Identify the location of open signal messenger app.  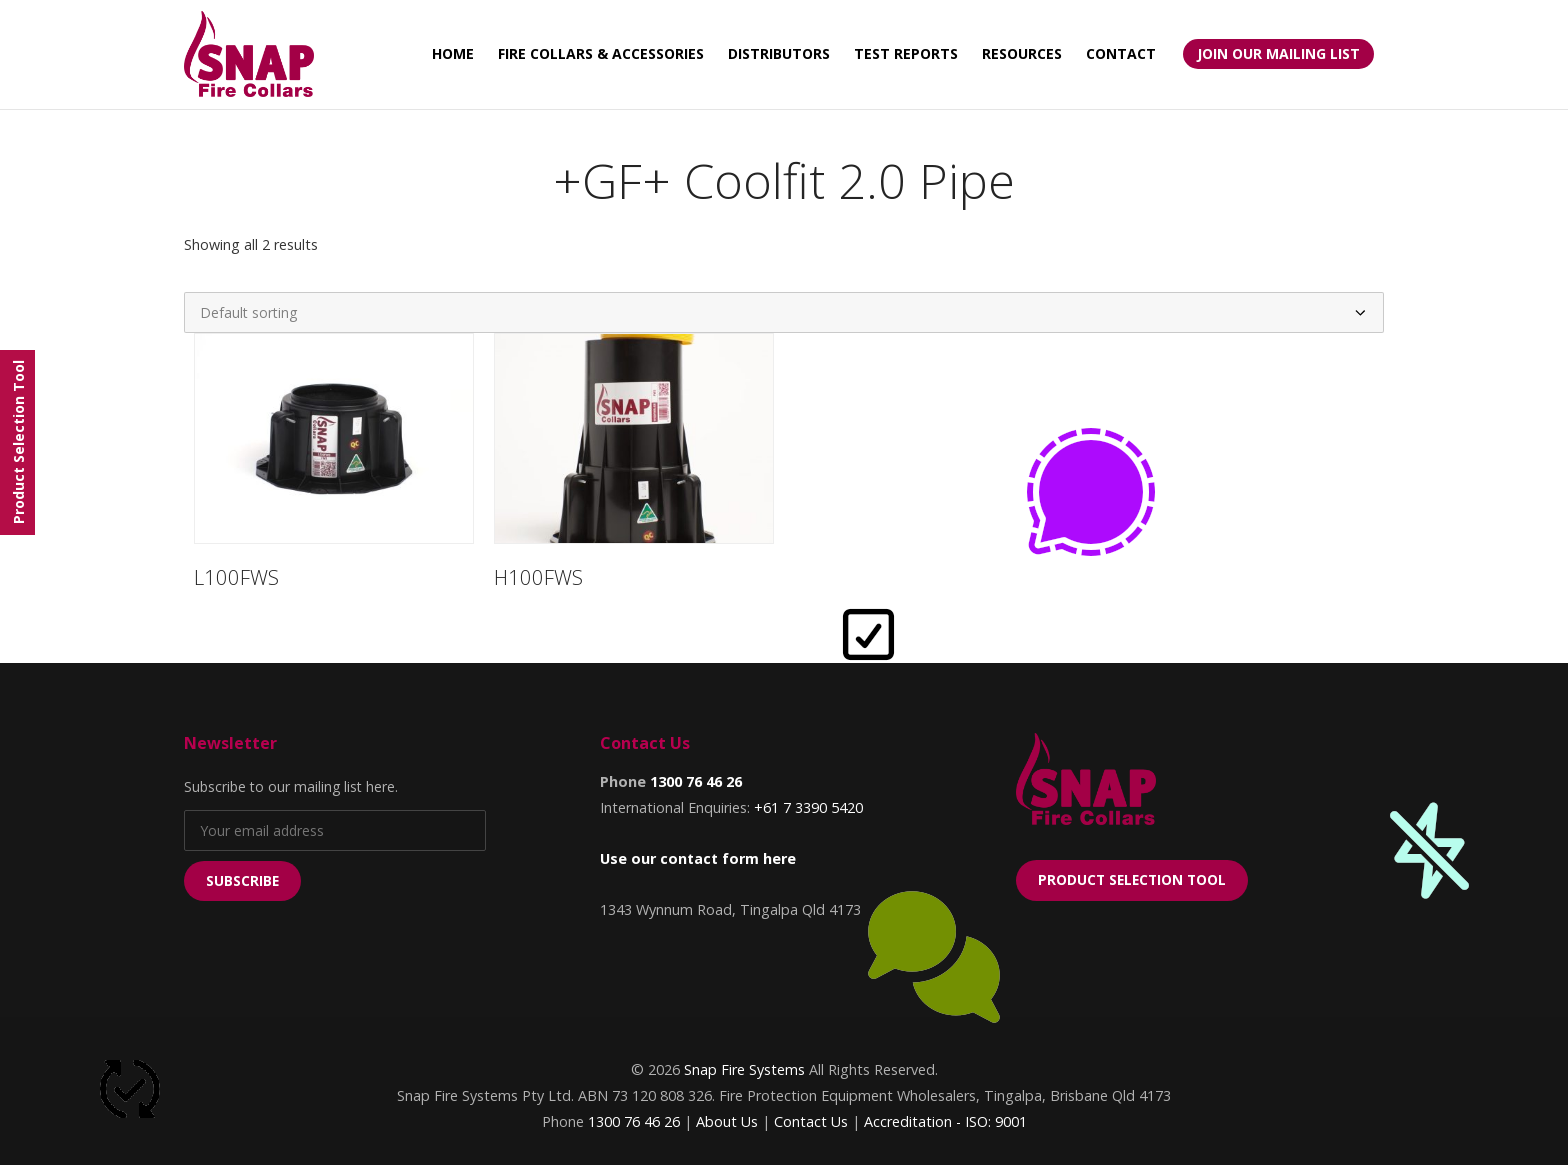
(1091, 492).